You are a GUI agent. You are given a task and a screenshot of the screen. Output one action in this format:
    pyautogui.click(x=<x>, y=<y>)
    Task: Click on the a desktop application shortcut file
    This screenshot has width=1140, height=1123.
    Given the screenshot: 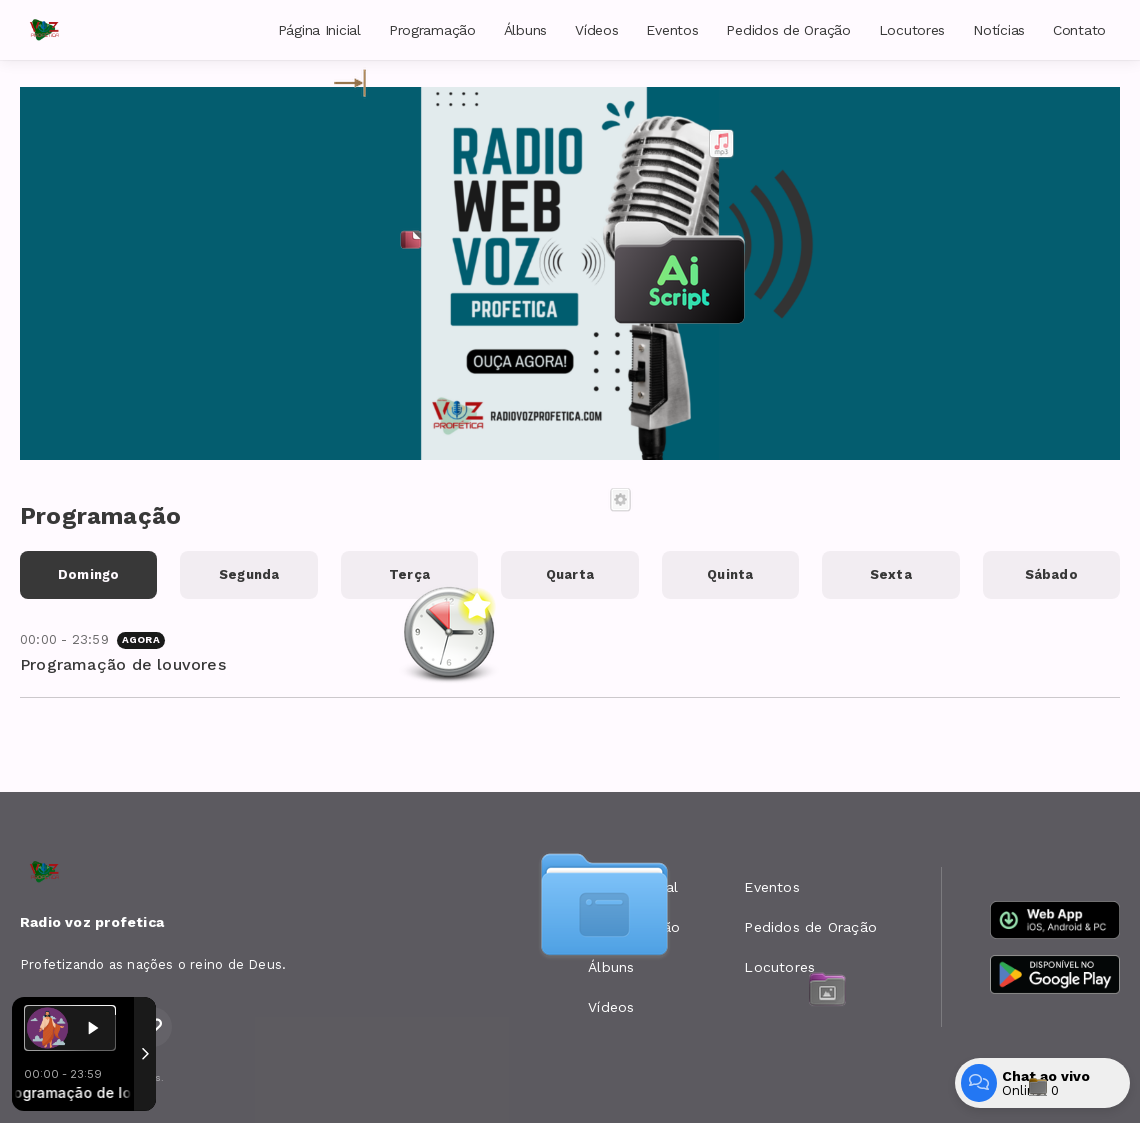 What is the action you would take?
    pyautogui.click(x=620, y=499)
    